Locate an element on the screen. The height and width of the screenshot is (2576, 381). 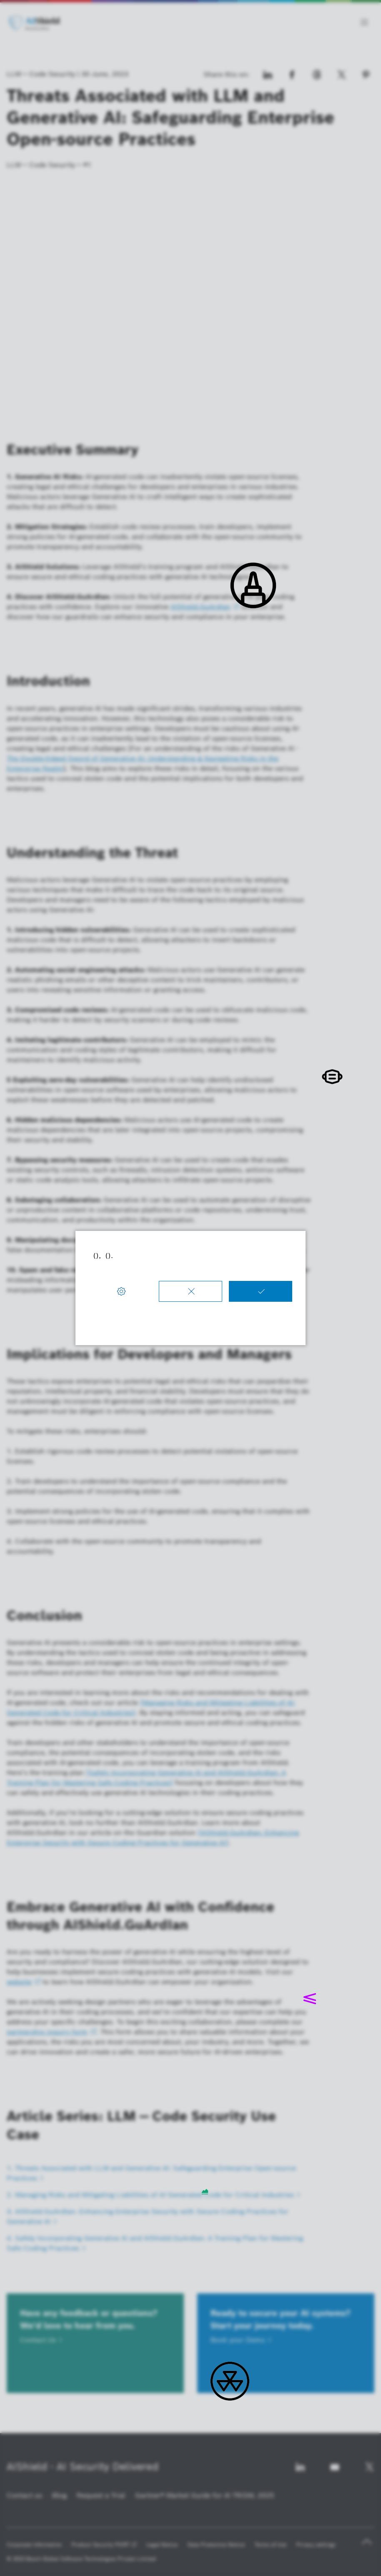
indicates mask required area or health protocol is located at coordinates (332, 1077).